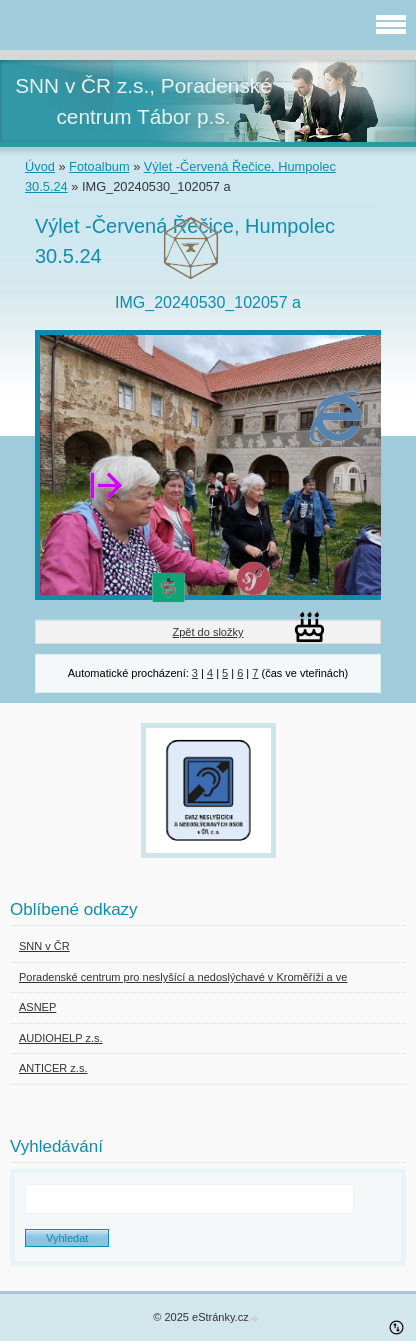 This screenshot has width=416, height=1341. Describe the element at coordinates (309, 627) in the screenshot. I see `view birthday or celebration events` at that location.